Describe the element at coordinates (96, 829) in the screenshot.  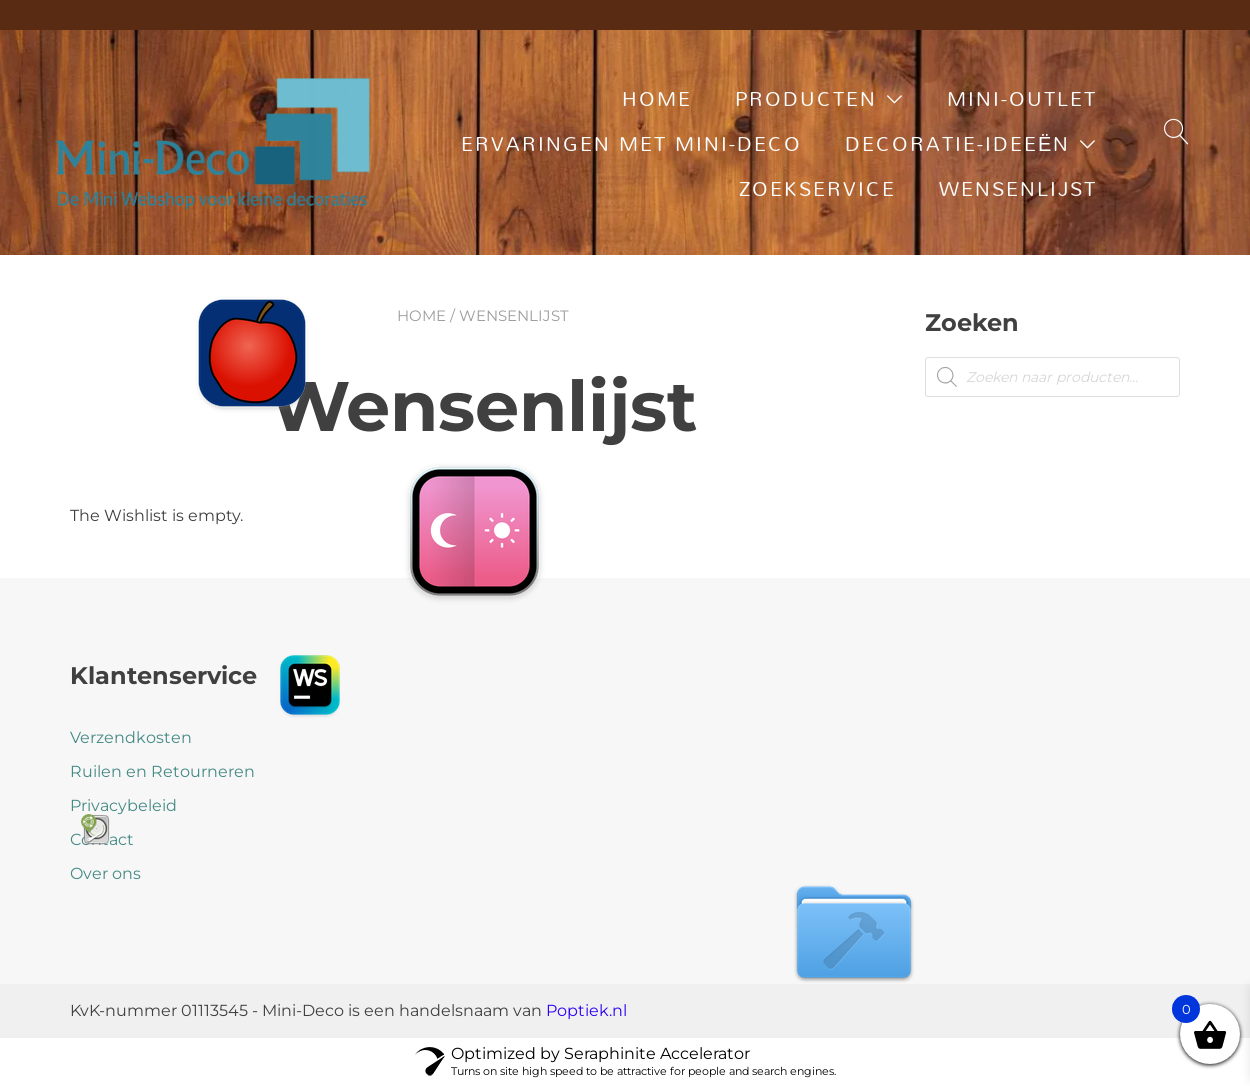
I see `launch the ubiquity installer for ubuntu` at that location.